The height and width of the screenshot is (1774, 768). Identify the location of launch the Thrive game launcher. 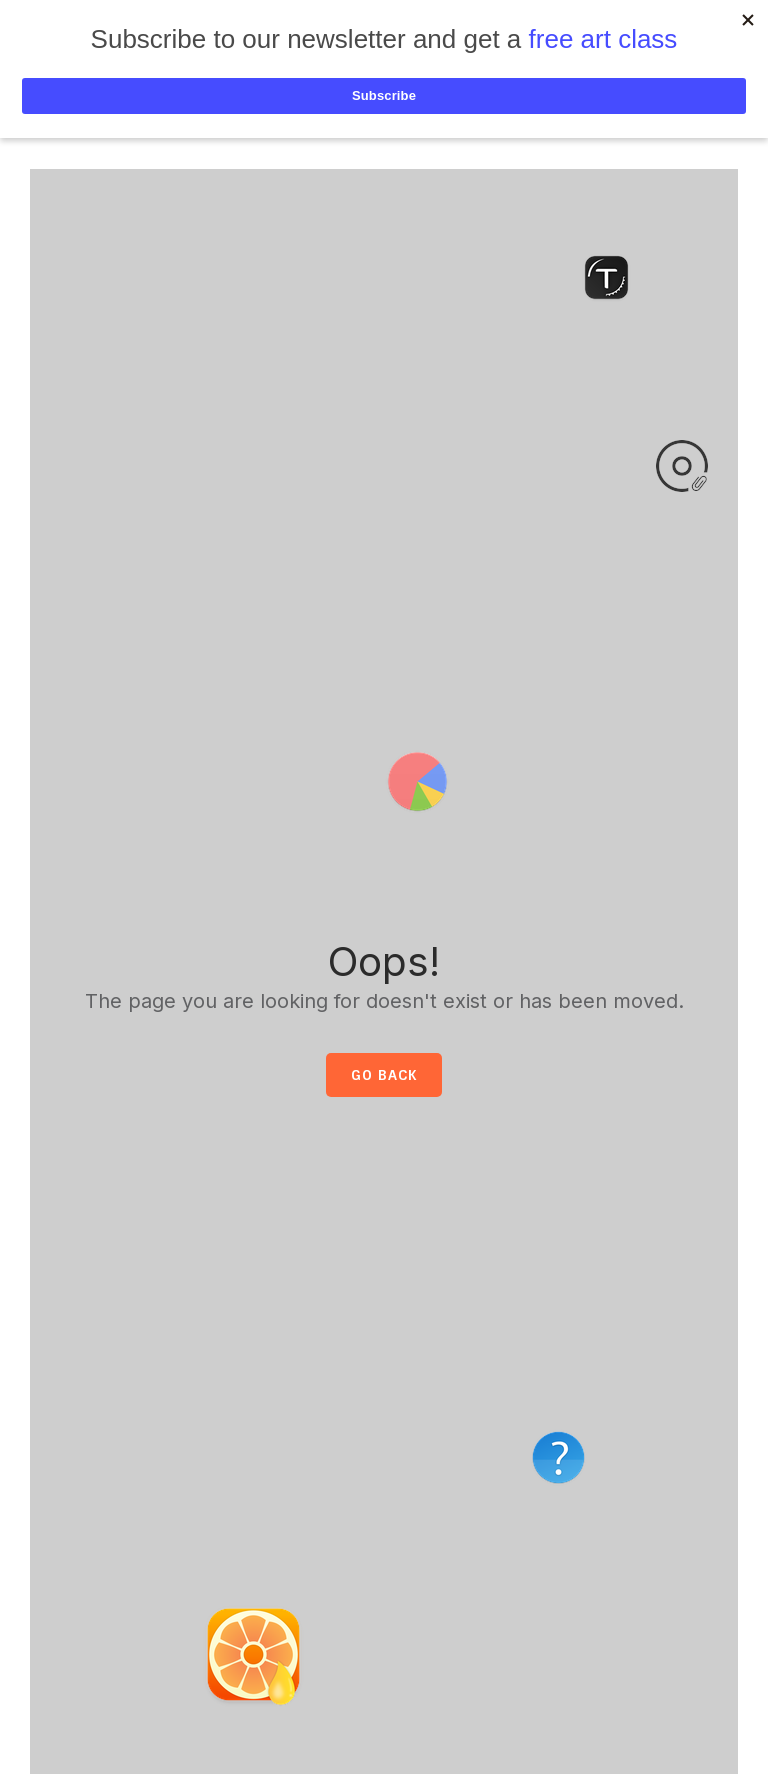
(606, 277).